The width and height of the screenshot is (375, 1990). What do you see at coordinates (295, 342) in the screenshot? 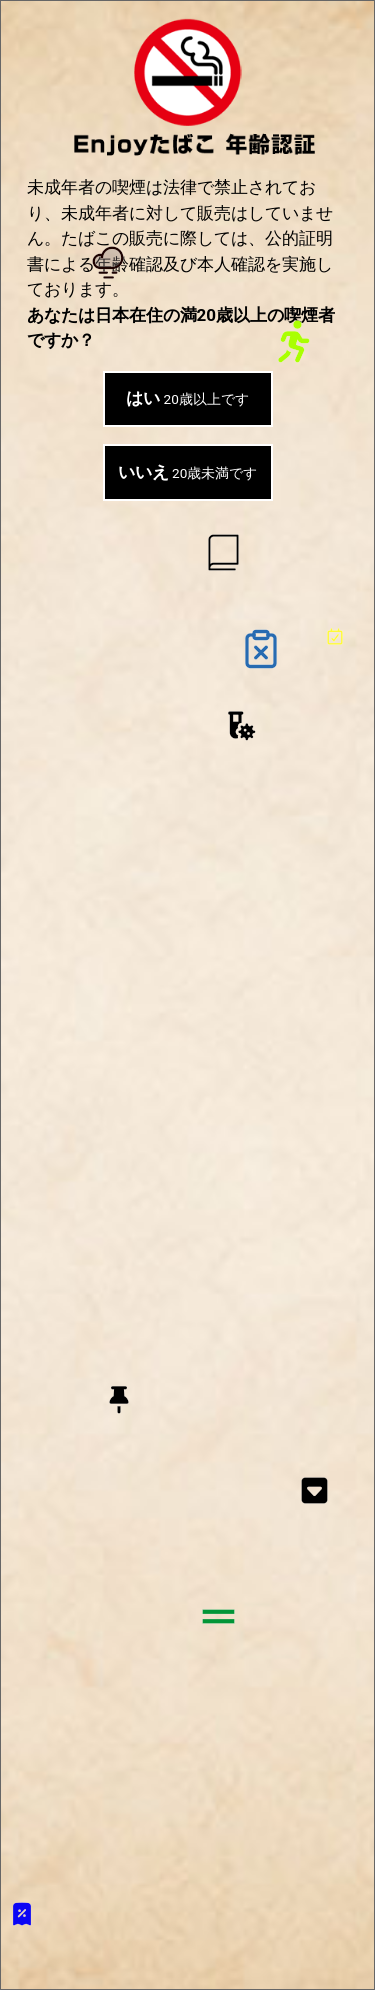
I see `start a running or jogging workout` at bounding box center [295, 342].